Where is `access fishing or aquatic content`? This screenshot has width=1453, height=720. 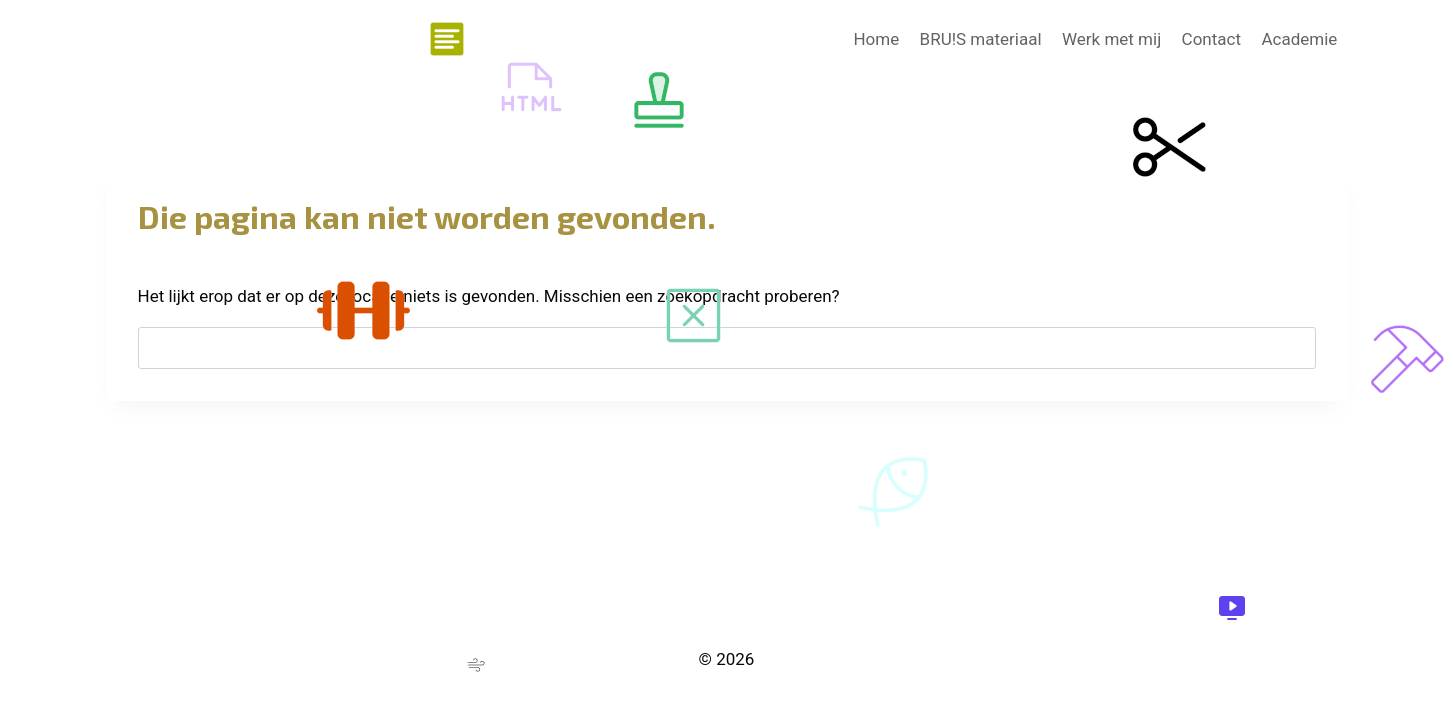
access fishing or aquatic content is located at coordinates (895, 489).